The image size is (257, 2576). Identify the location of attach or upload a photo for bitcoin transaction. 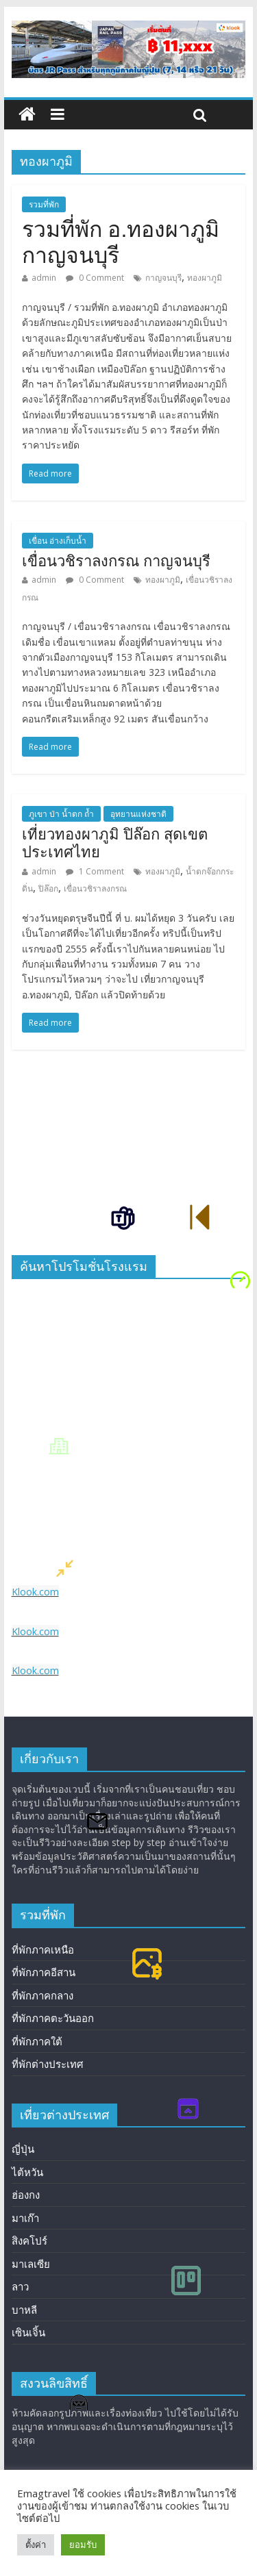
(147, 1962).